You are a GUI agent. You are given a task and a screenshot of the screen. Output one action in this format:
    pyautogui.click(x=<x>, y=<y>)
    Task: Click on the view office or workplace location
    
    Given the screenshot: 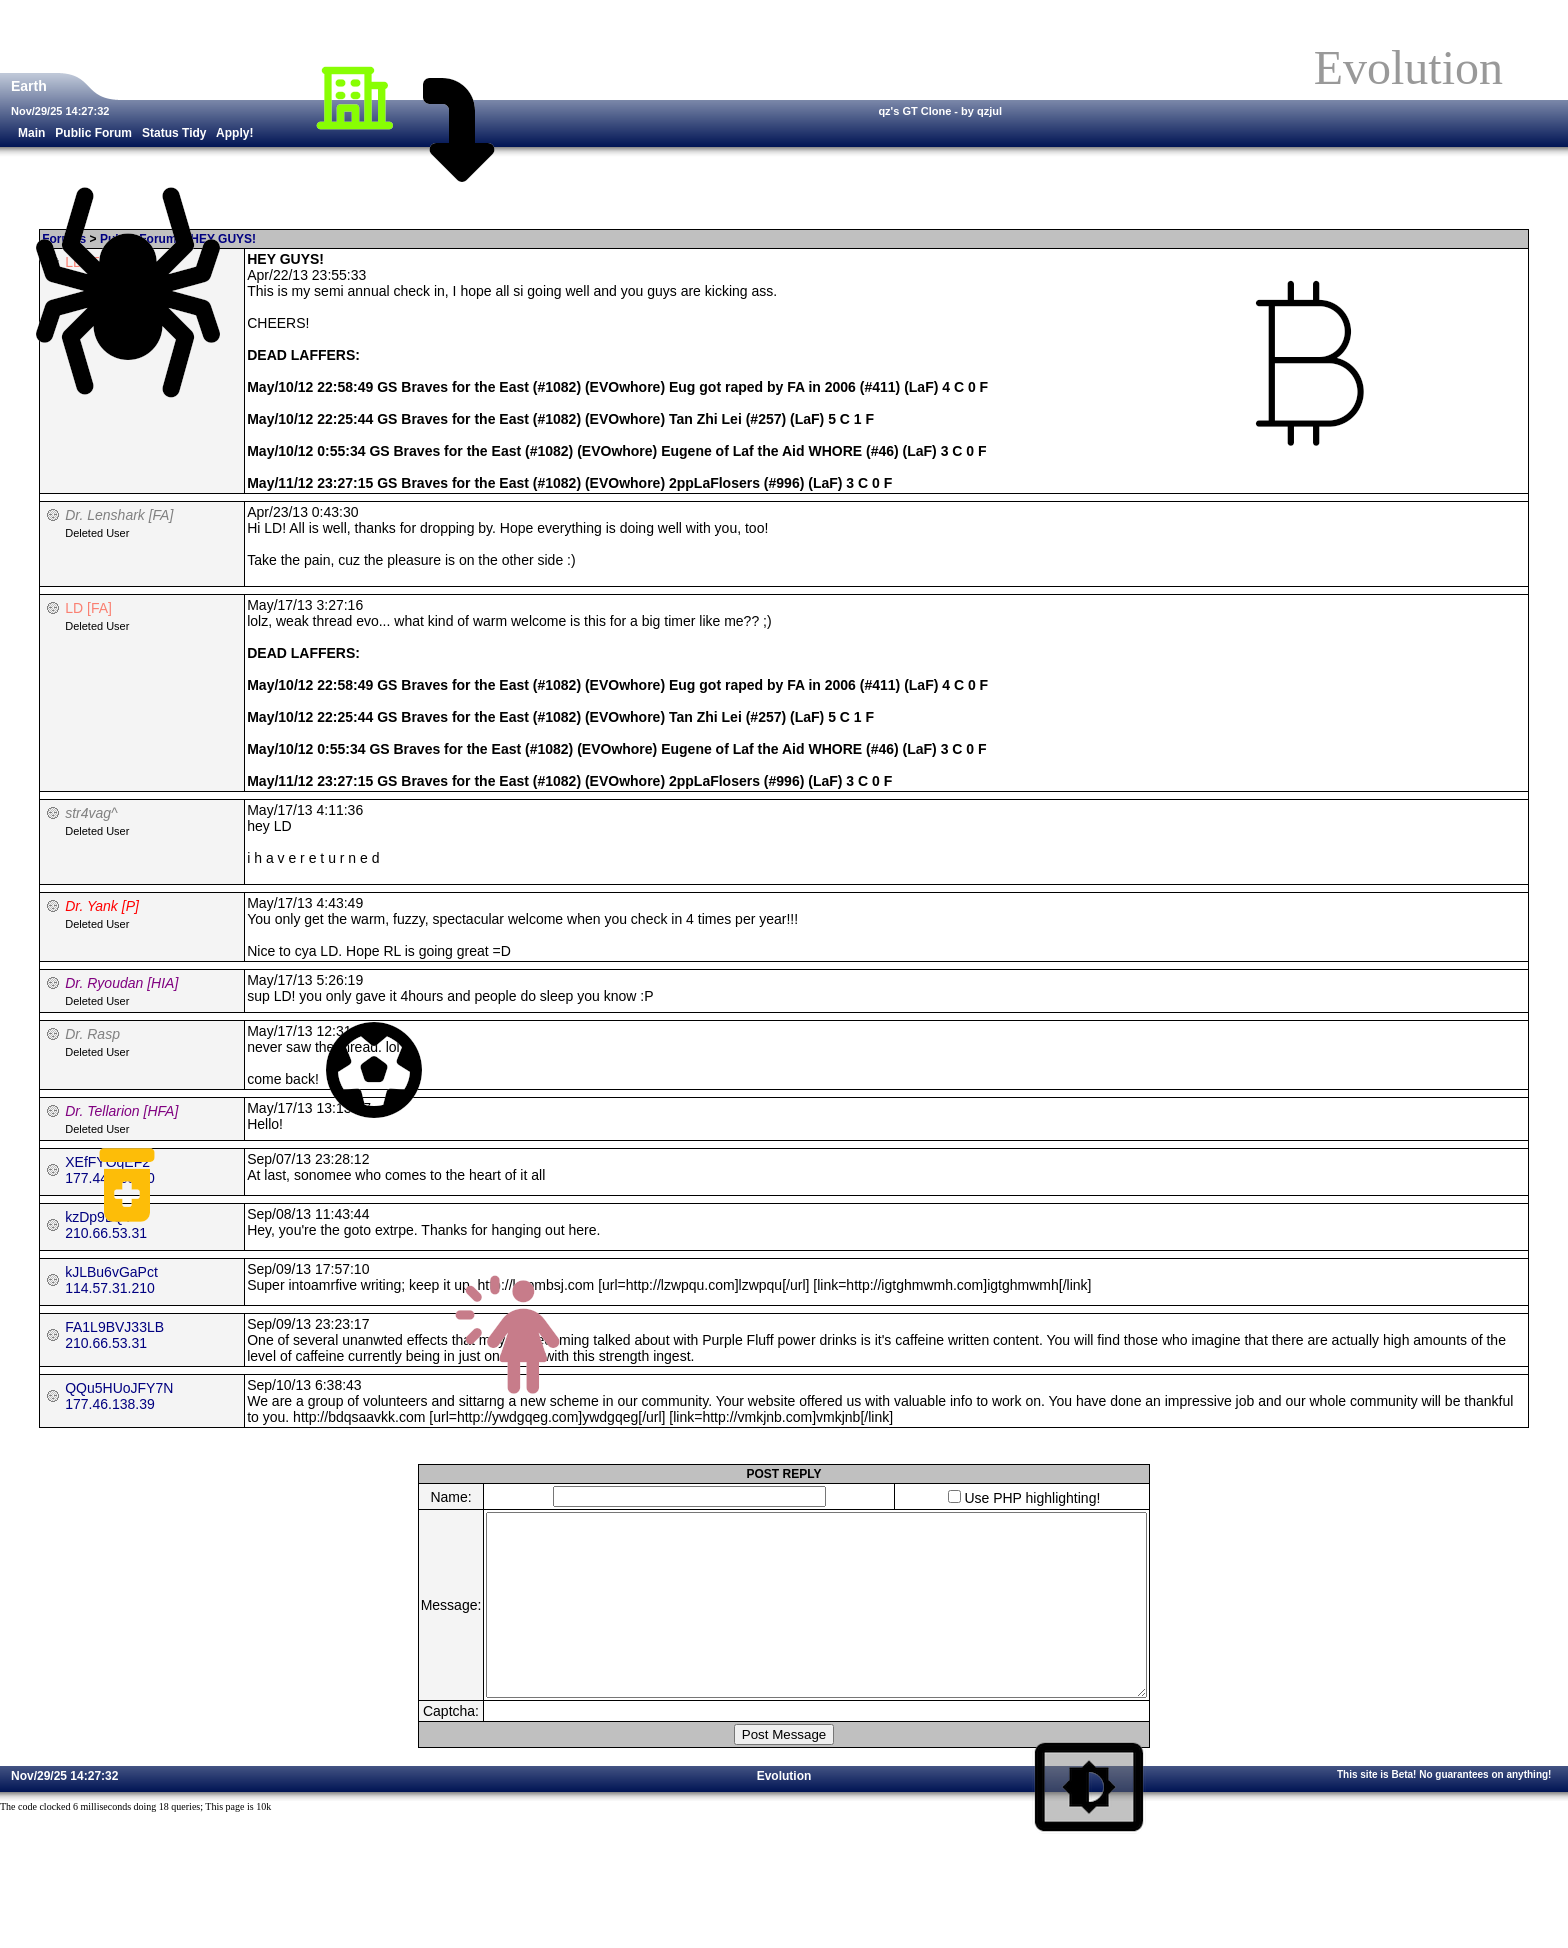 What is the action you would take?
    pyautogui.click(x=353, y=98)
    